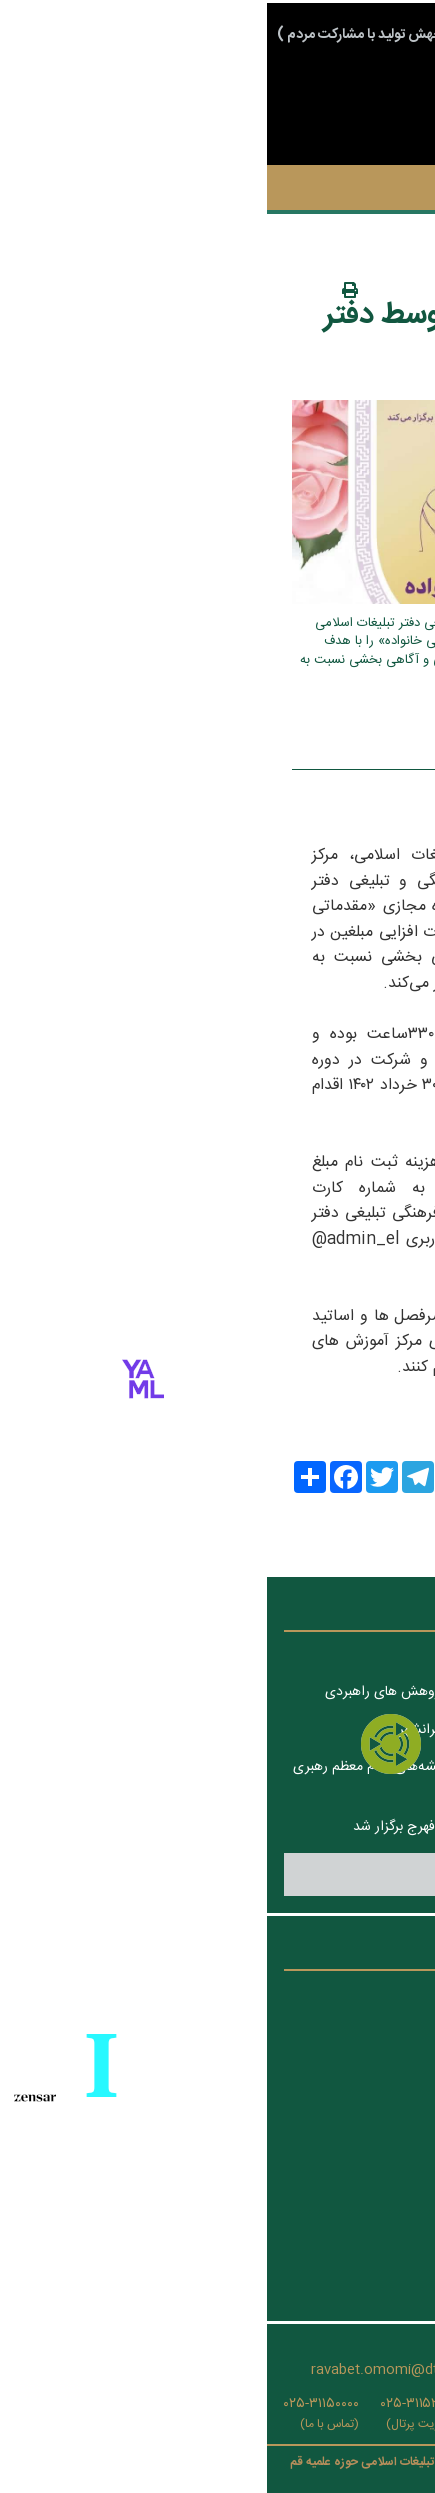 This screenshot has height=2493, width=435. I want to click on ubuntu mate linux distribution logo, so click(391, 1744).